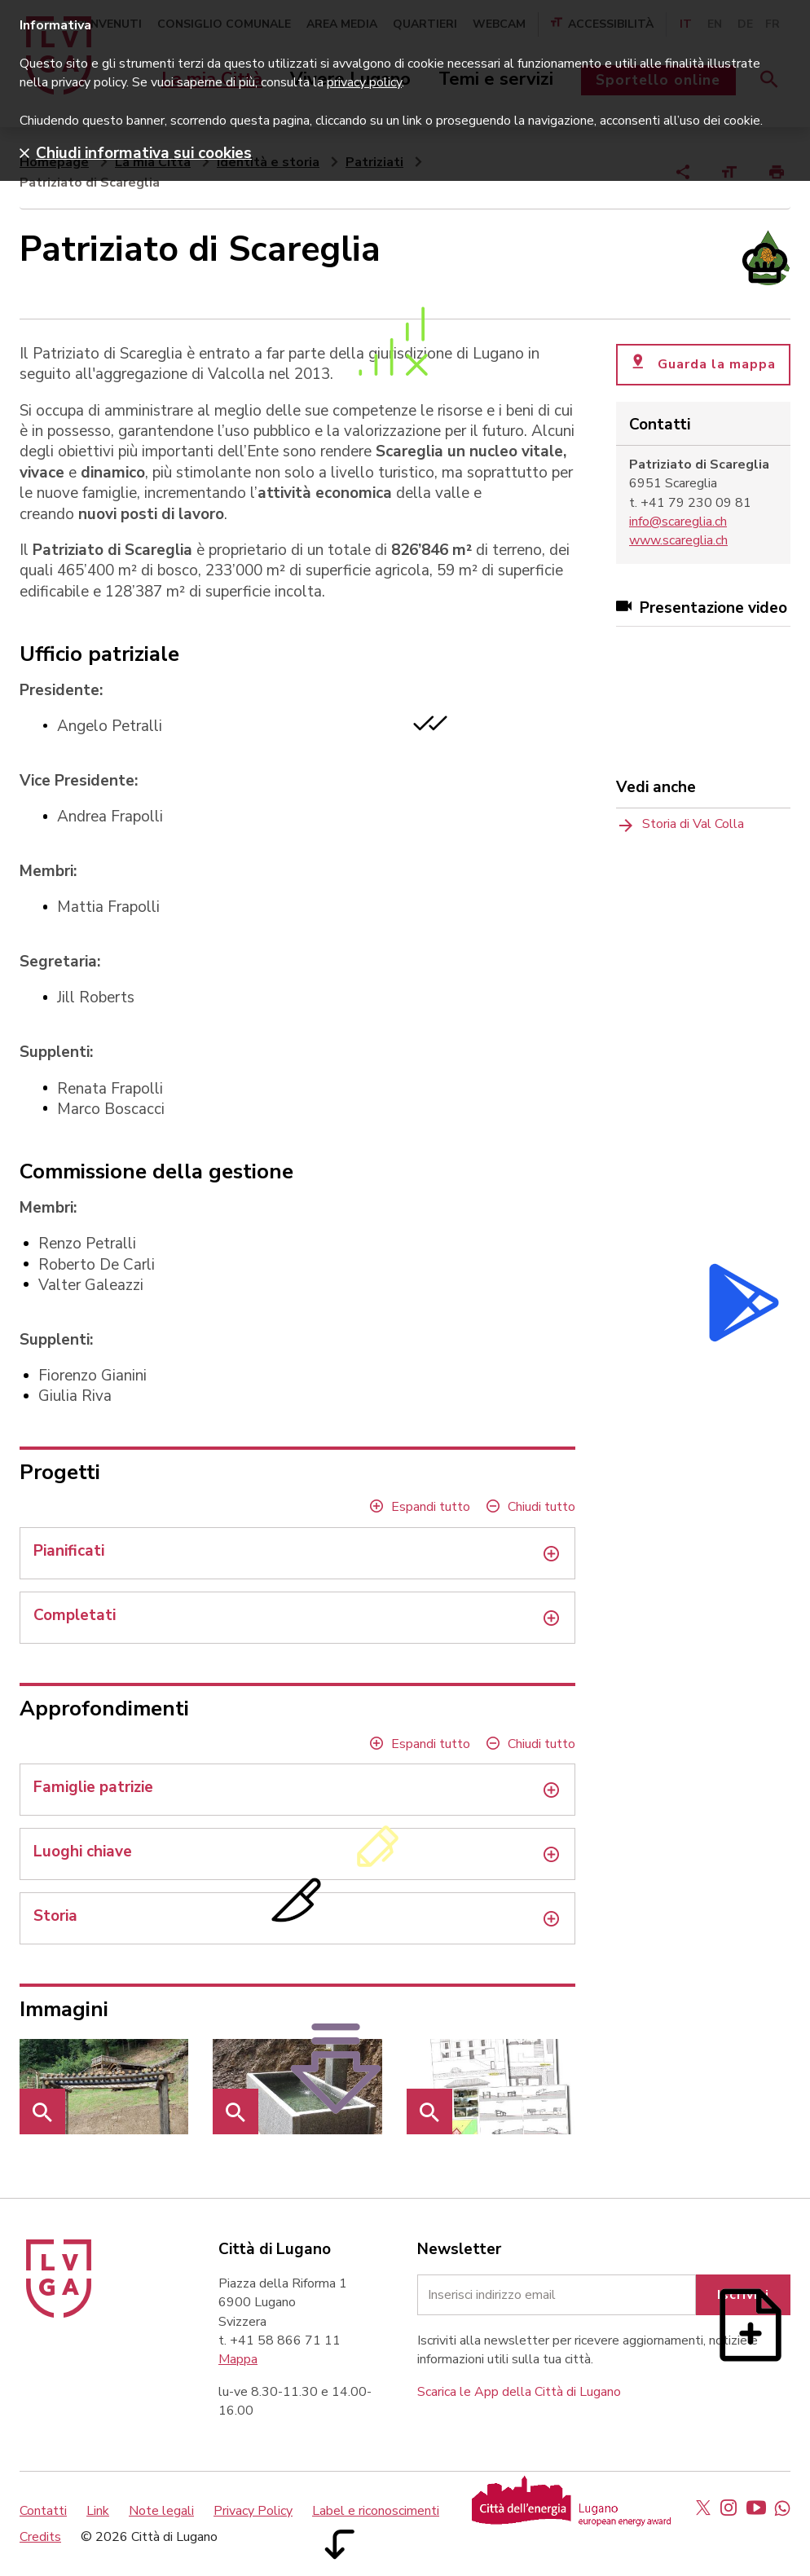 The height and width of the screenshot is (2576, 810). What do you see at coordinates (394, 346) in the screenshot?
I see `no cellular signal available` at bounding box center [394, 346].